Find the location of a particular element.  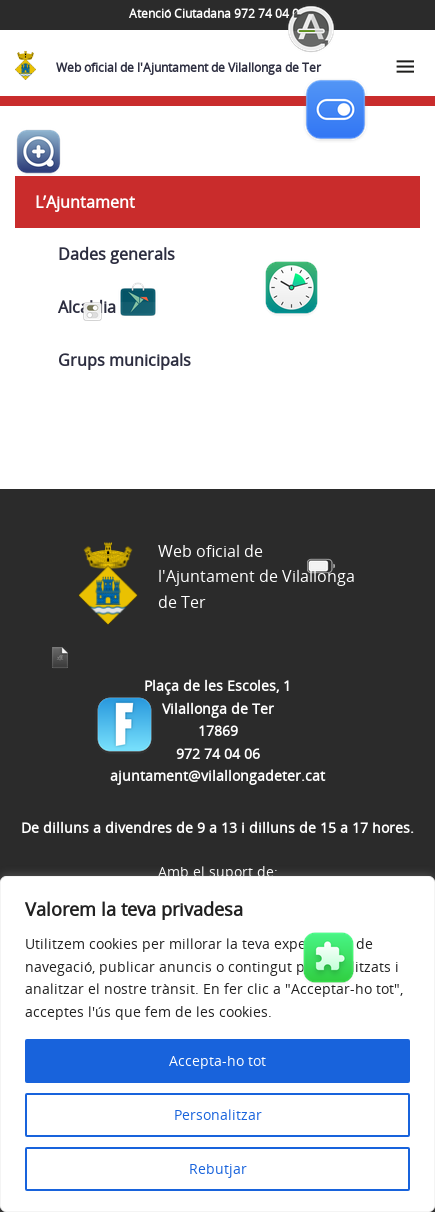

indicates battery level at 80% charge is located at coordinates (321, 566).